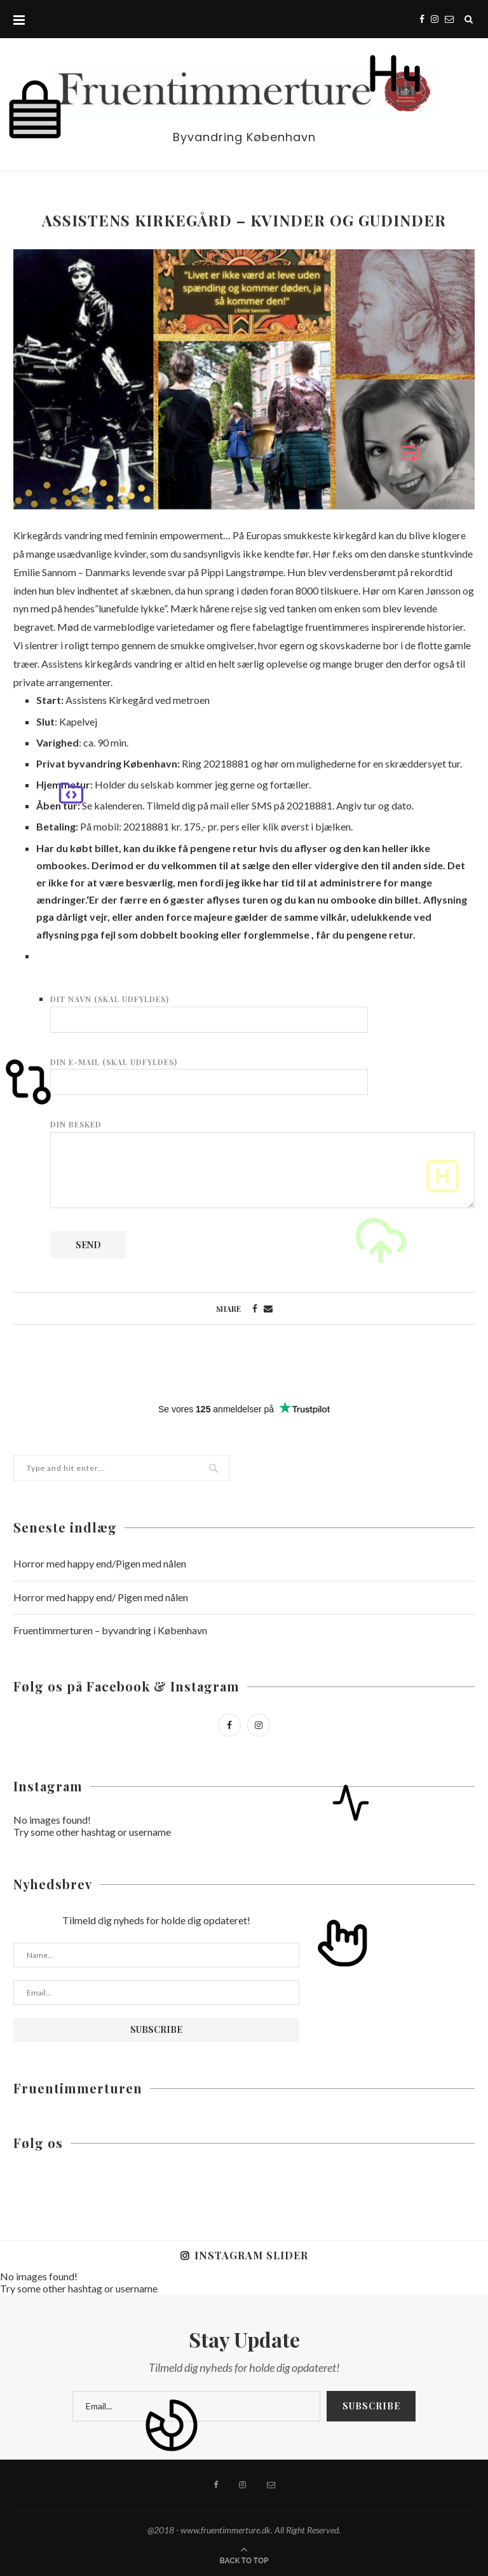 The width and height of the screenshot is (488, 2576). I want to click on indicates secure or encrypted content, so click(35, 113).